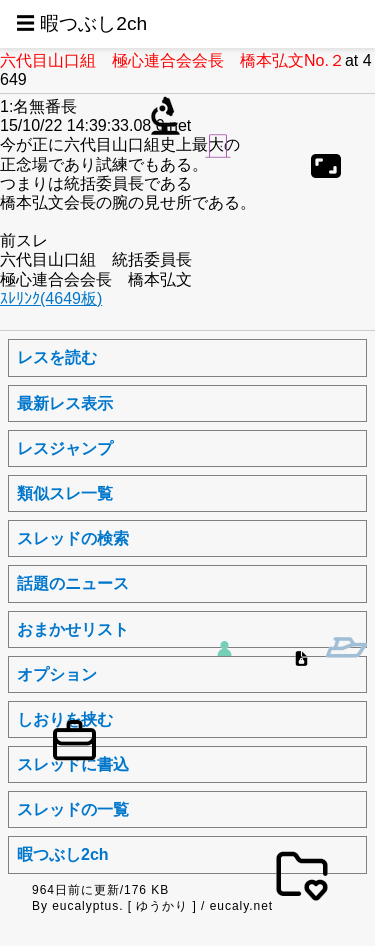 The image size is (375, 946). Describe the element at coordinates (302, 875) in the screenshot. I see `access your favorites folder` at that location.